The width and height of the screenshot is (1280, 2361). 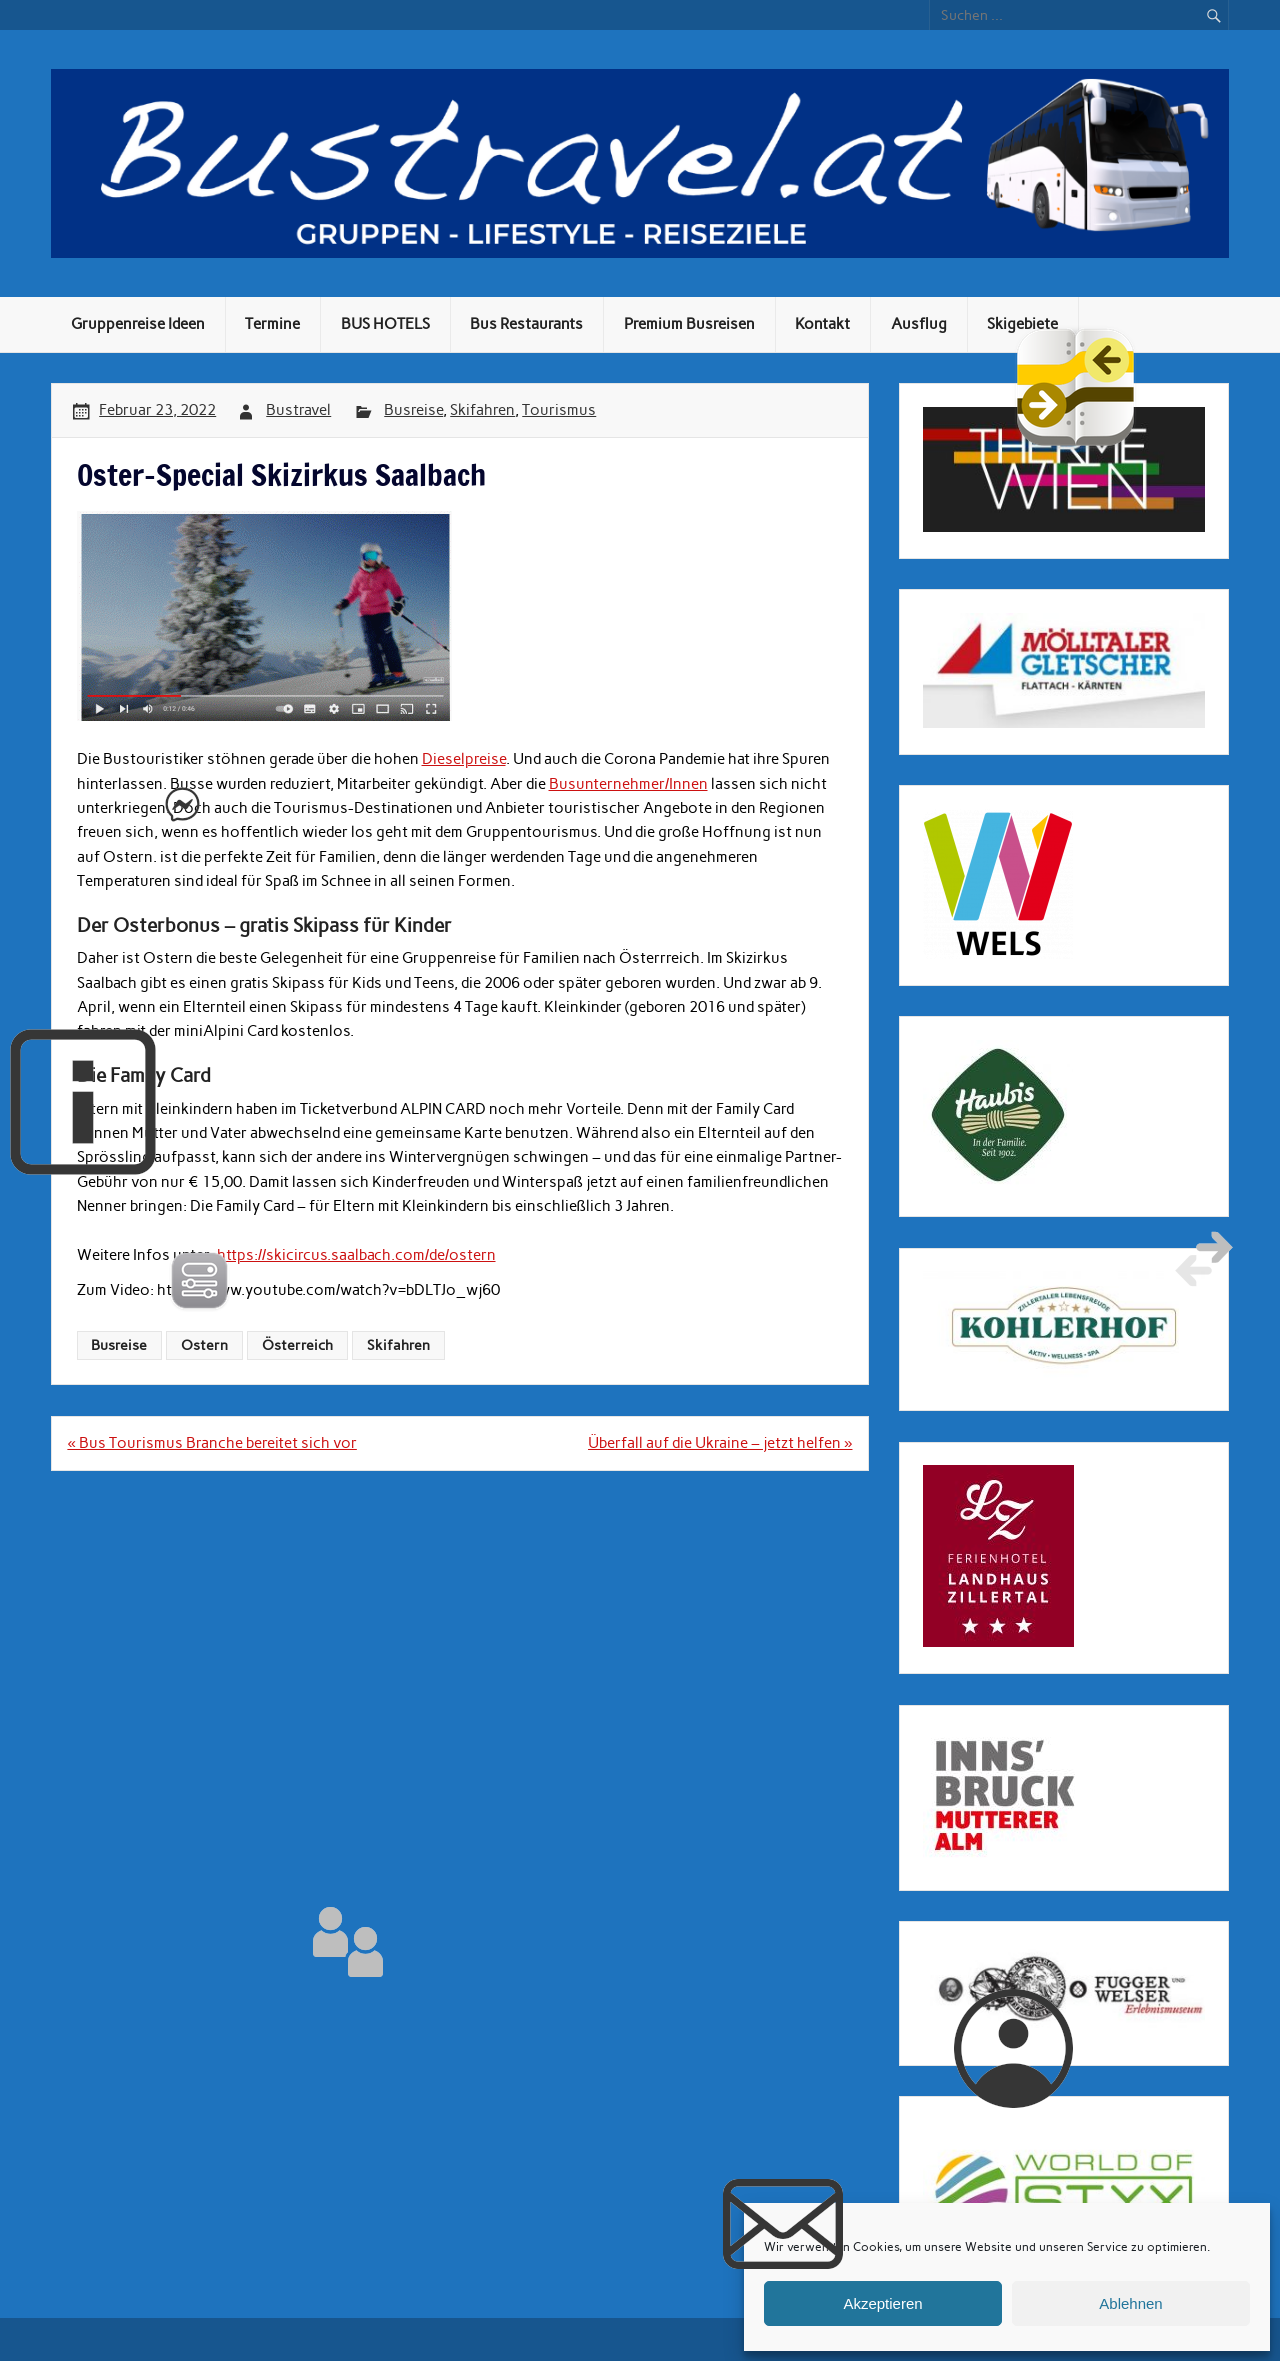 What do you see at coordinates (182, 804) in the screenshot?
I see `open Caprine, a Facebook Messenger desktop client` at bounding box center [182, 804].